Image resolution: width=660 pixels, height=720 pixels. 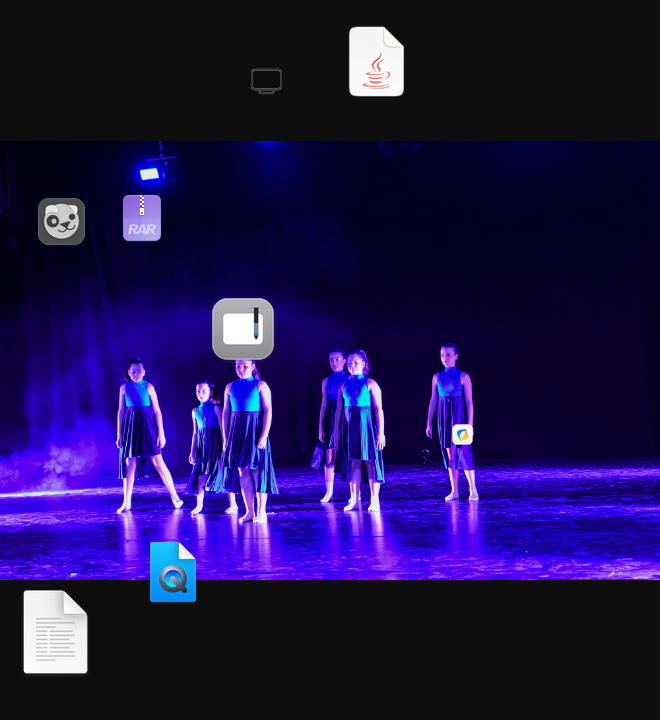 What do you see at coordinates (376, 61) in the screenshot?
I see `java source code file` at bounding box center [376, 61].